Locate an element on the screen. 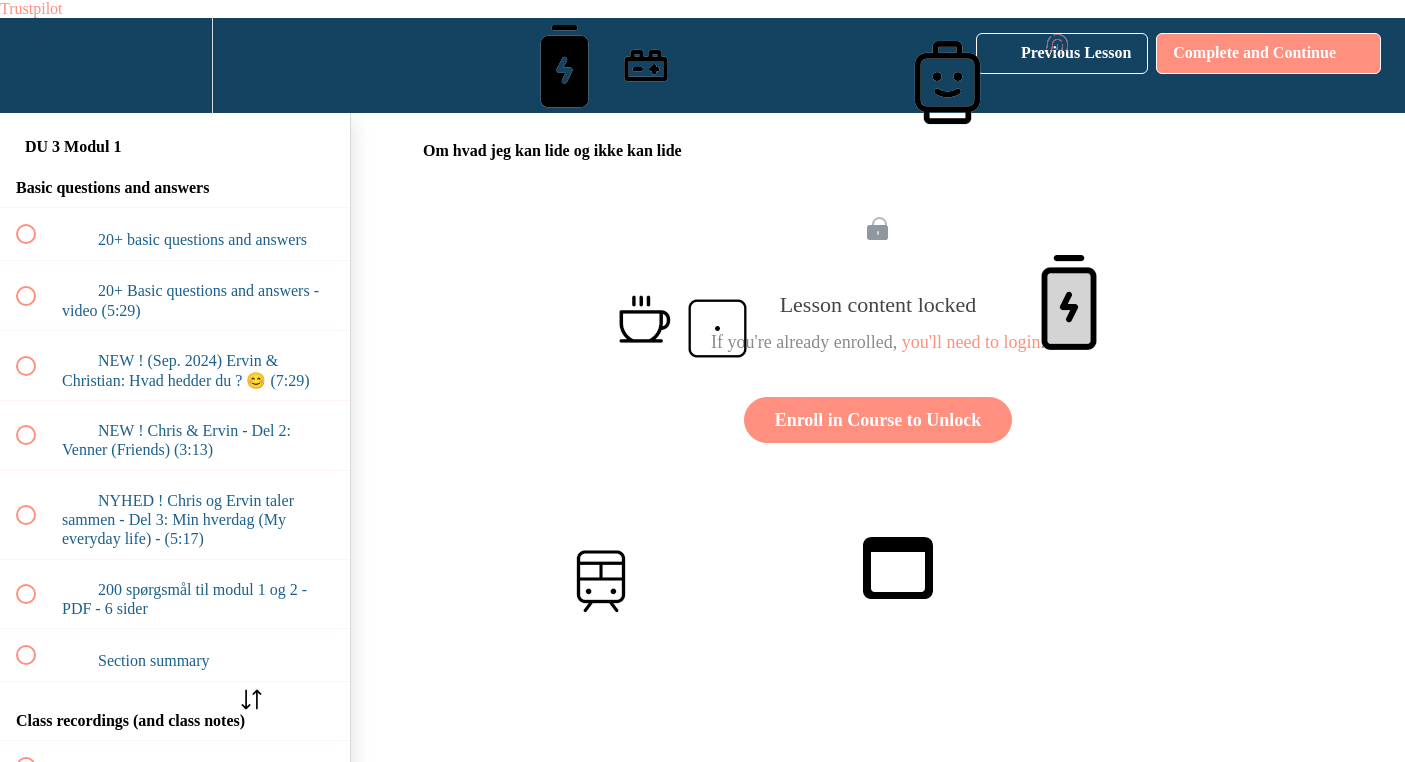 The width and height of the screenshot is (1405, 762). check vehicle battery status is located at coordinates (646, 67).